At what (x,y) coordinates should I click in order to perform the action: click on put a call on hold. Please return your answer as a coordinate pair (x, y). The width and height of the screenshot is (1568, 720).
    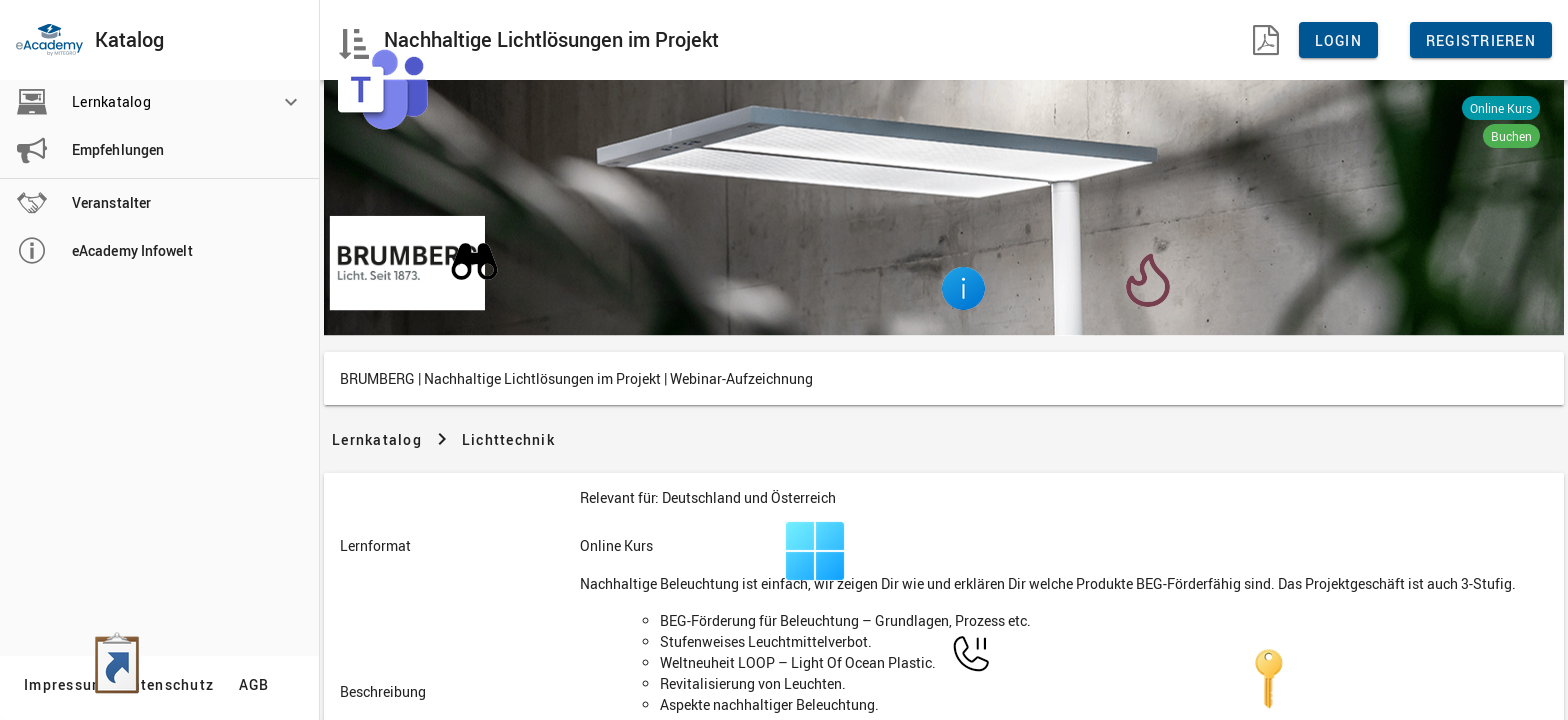
    Looking at the image, I should click on (972, 653).